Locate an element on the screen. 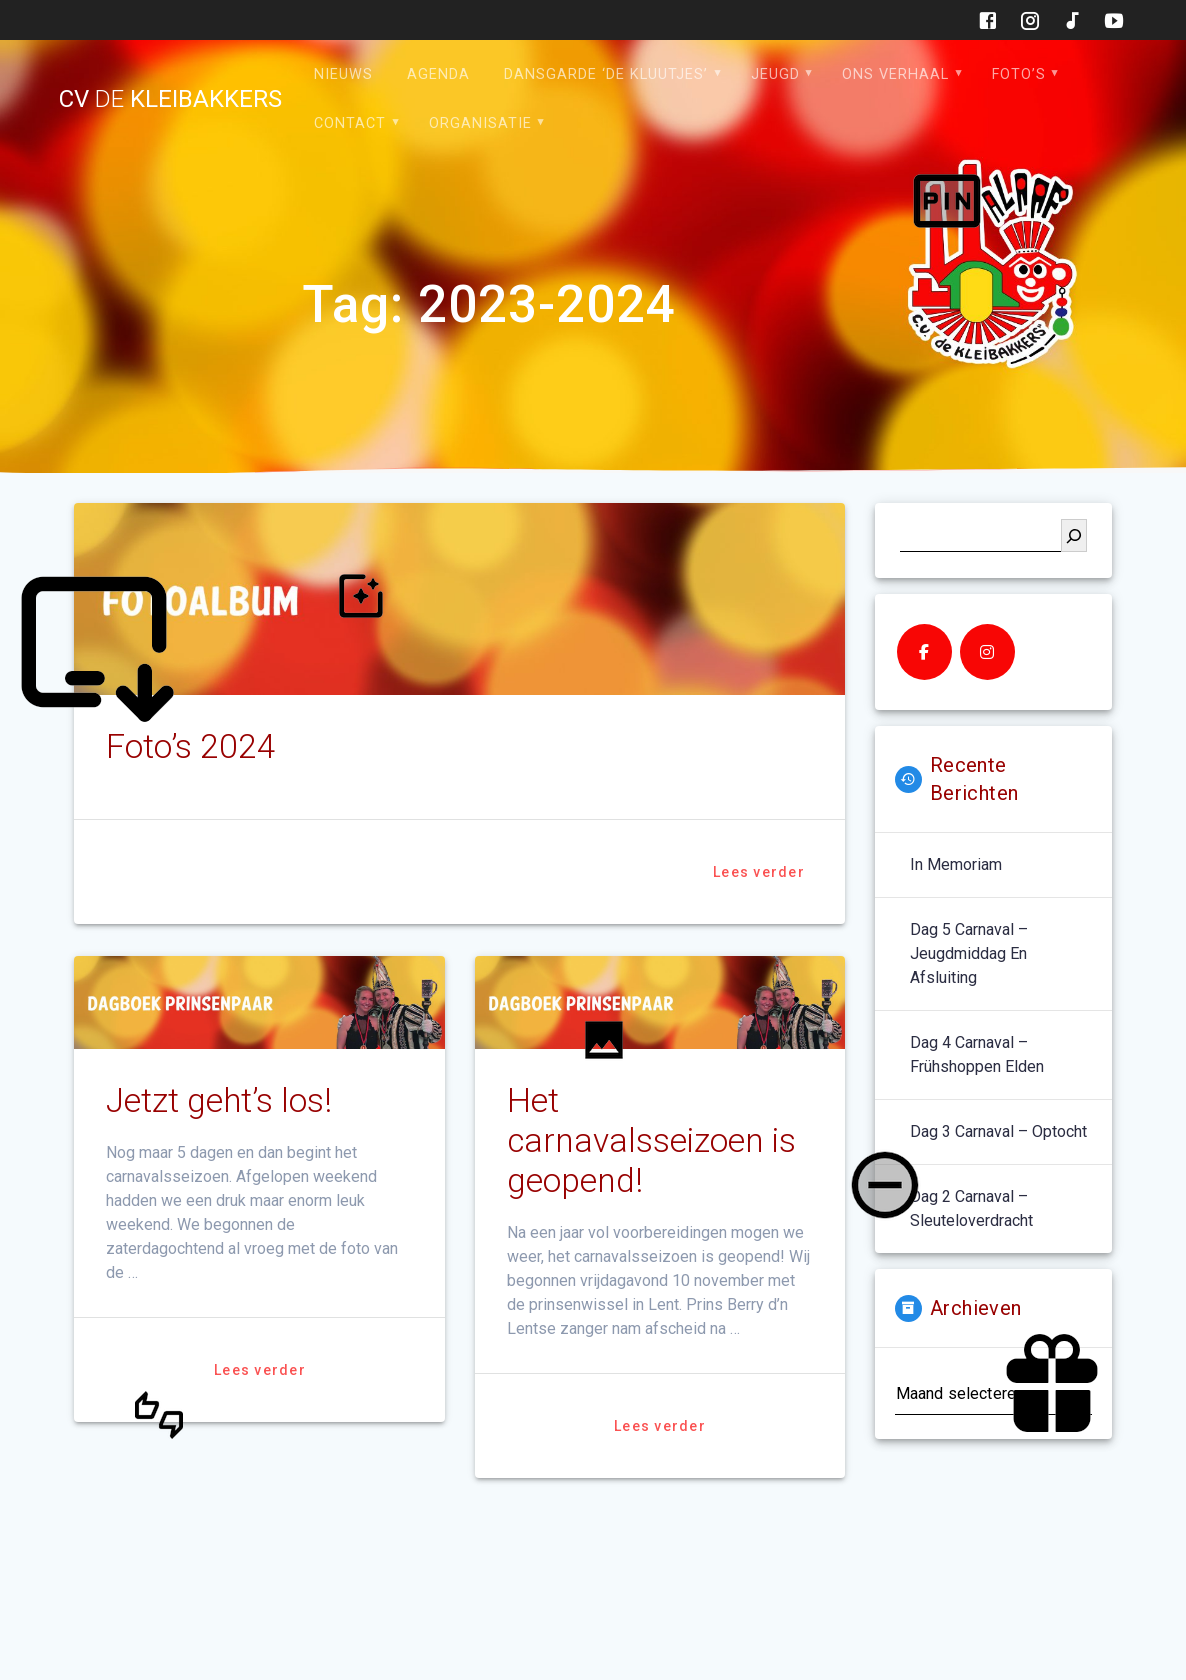 This screenshot has width=1186, height=1680. remove an item from a list is located at coordinates (885, 1185).